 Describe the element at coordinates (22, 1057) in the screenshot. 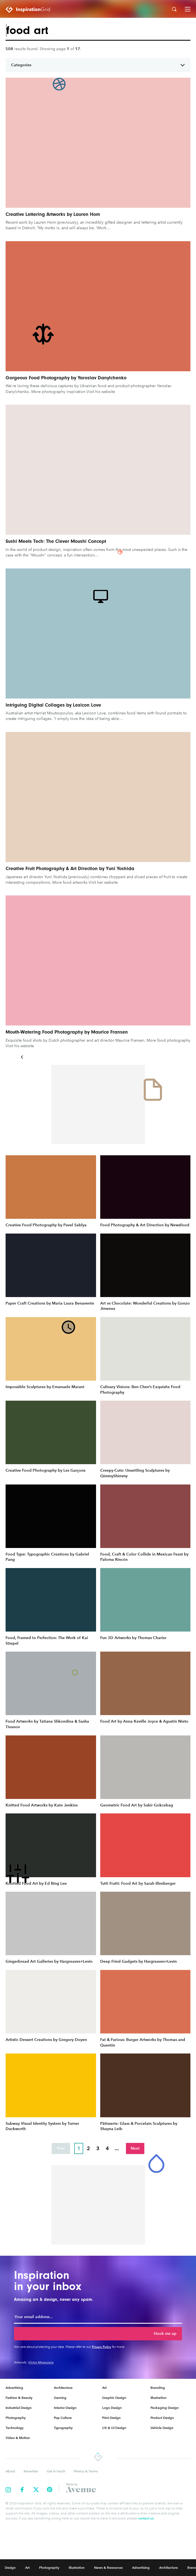

I see `go back to the previous screen` at that location.